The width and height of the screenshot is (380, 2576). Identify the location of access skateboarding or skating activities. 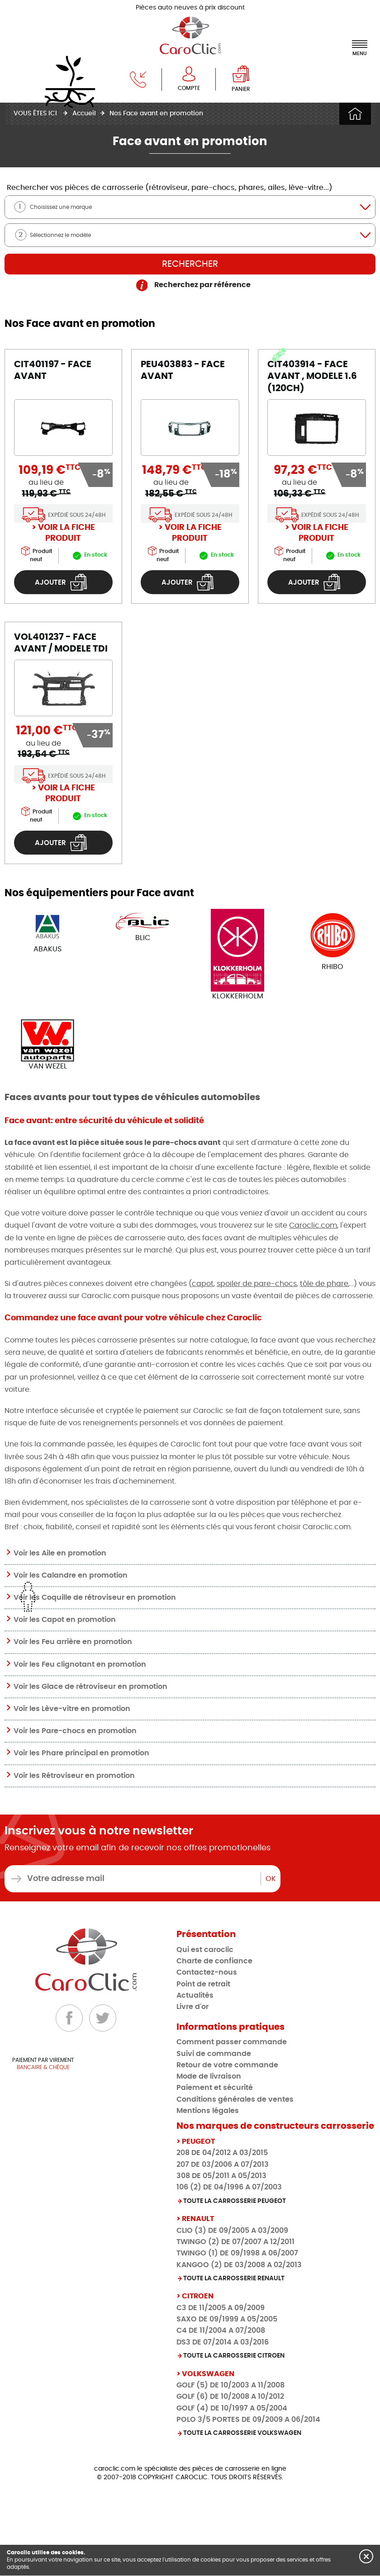
(279, 354).